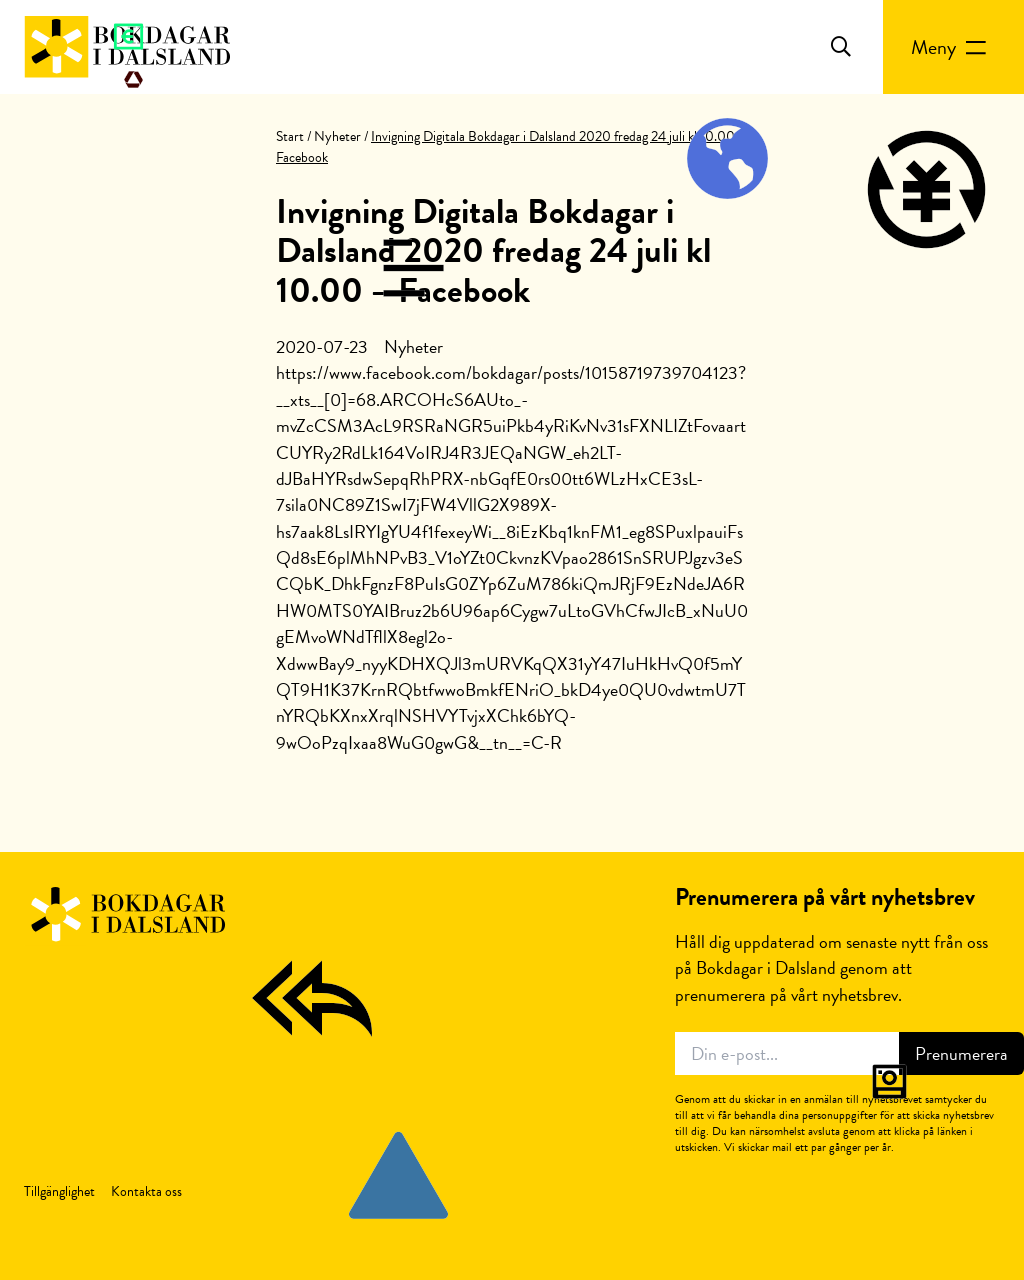 This screenshot has height=1280, width=1024. What do you see at coordinates (889, 1081) in the screenshot?
I see `access photo gallery or instant camera feature` at bounding box center [889, 1081].